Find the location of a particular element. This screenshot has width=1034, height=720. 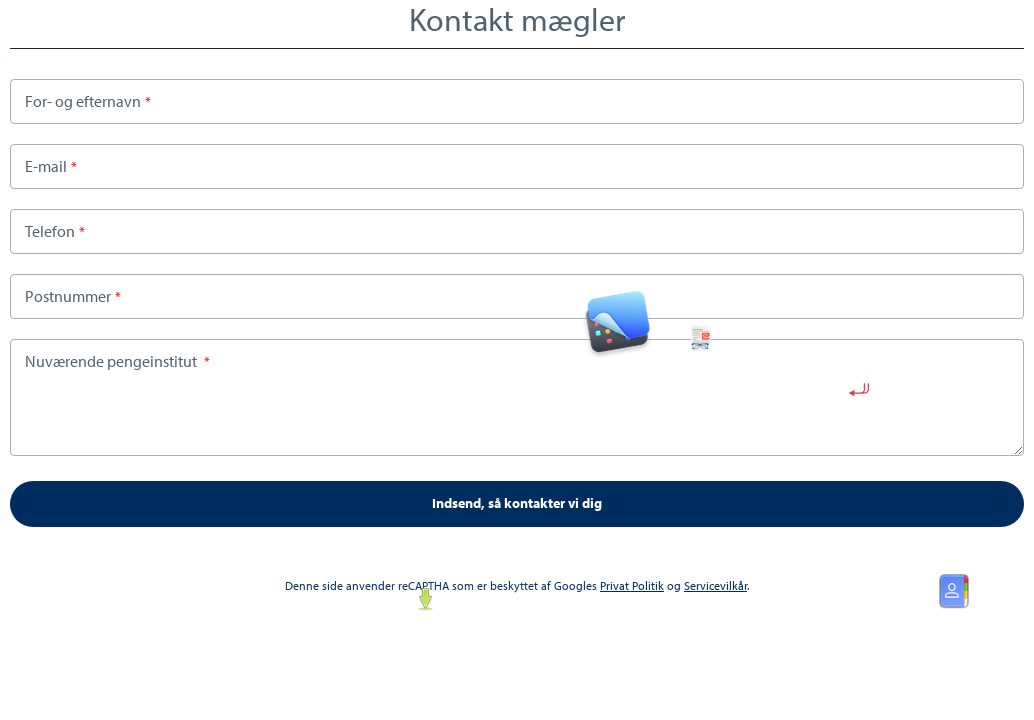

access screen capture or screenshot tool is located at coordinates (617, 323).